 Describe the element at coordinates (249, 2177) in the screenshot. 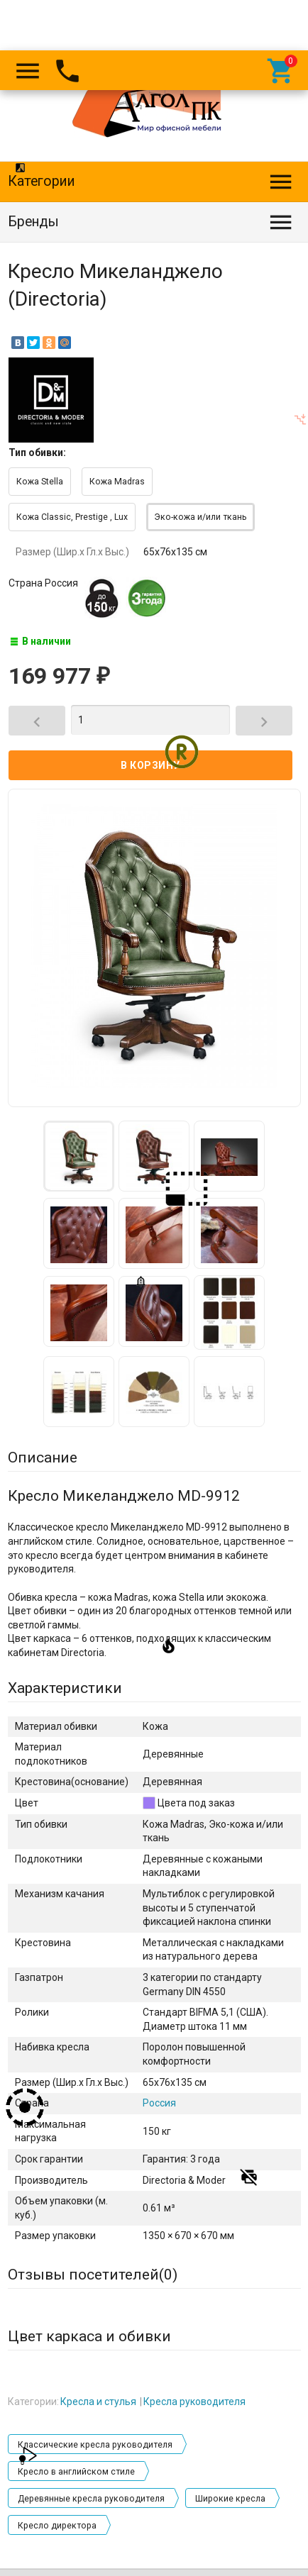

I see `printing is currently unavailable` at that location.